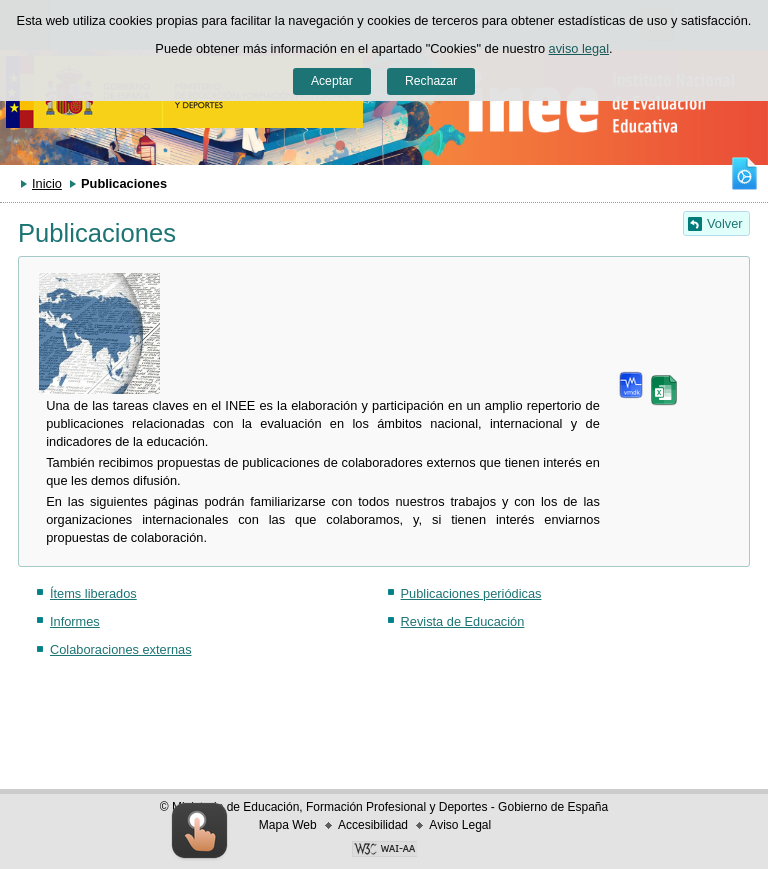 The height and width of the screenshot is (869, 768). I want to click on an AppImage application package file, so click(744, 173).